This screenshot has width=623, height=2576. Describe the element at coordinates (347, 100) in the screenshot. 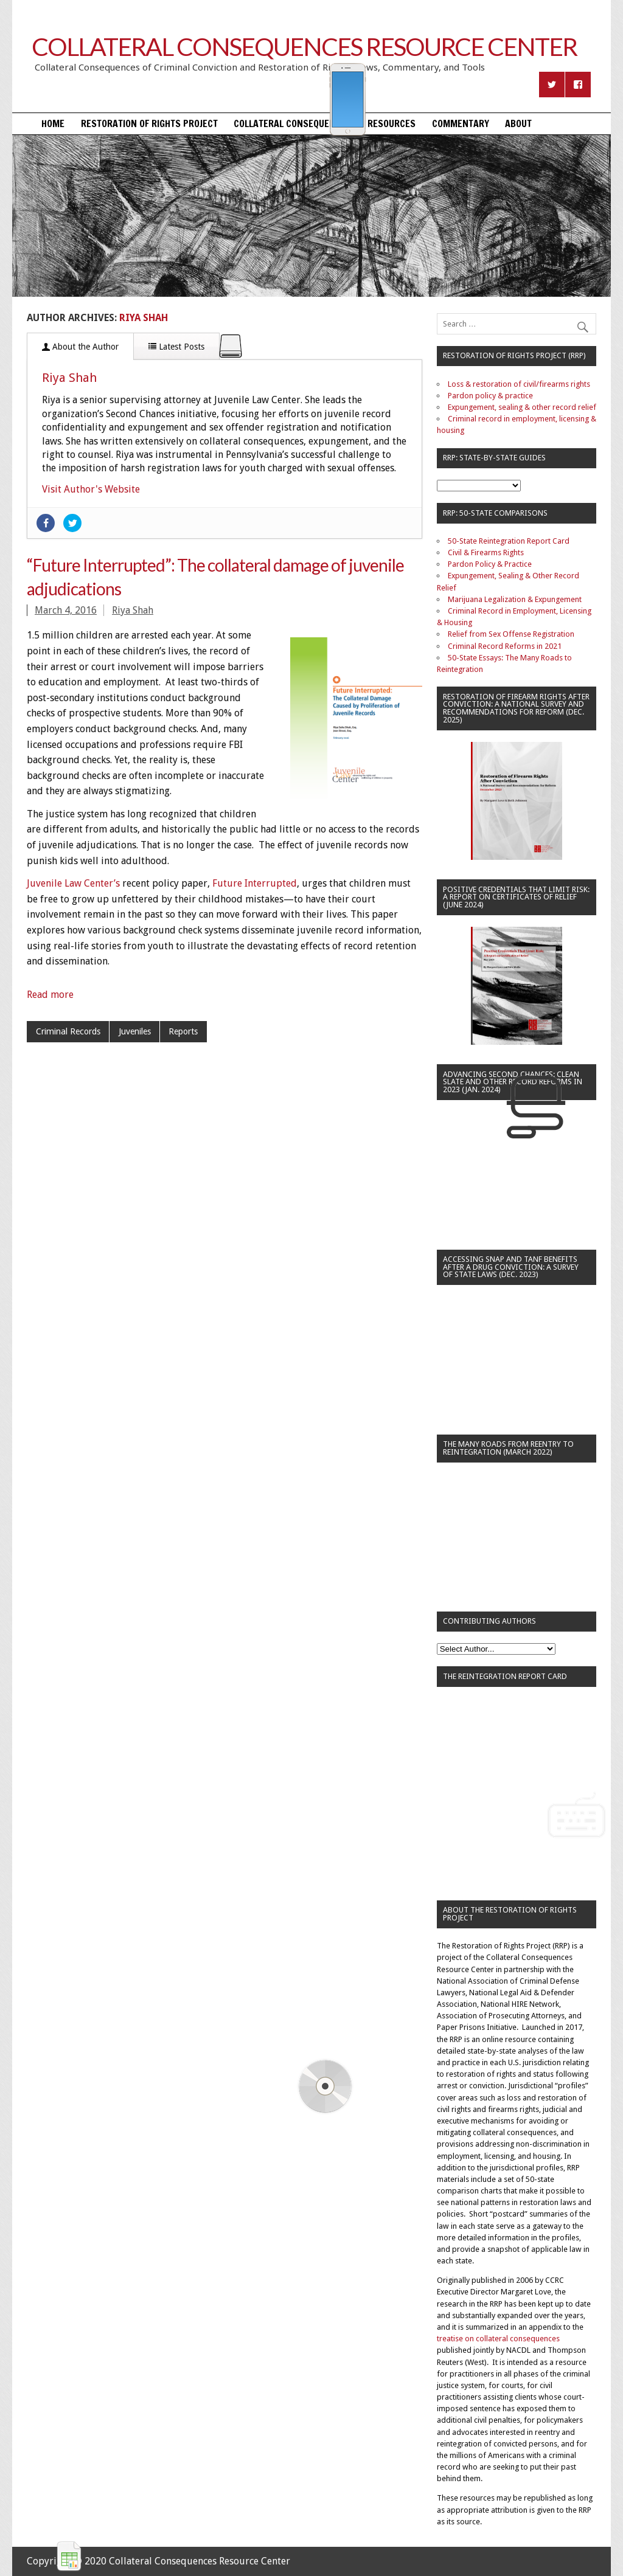

I see `indicates a connected iPhone device` at that location.